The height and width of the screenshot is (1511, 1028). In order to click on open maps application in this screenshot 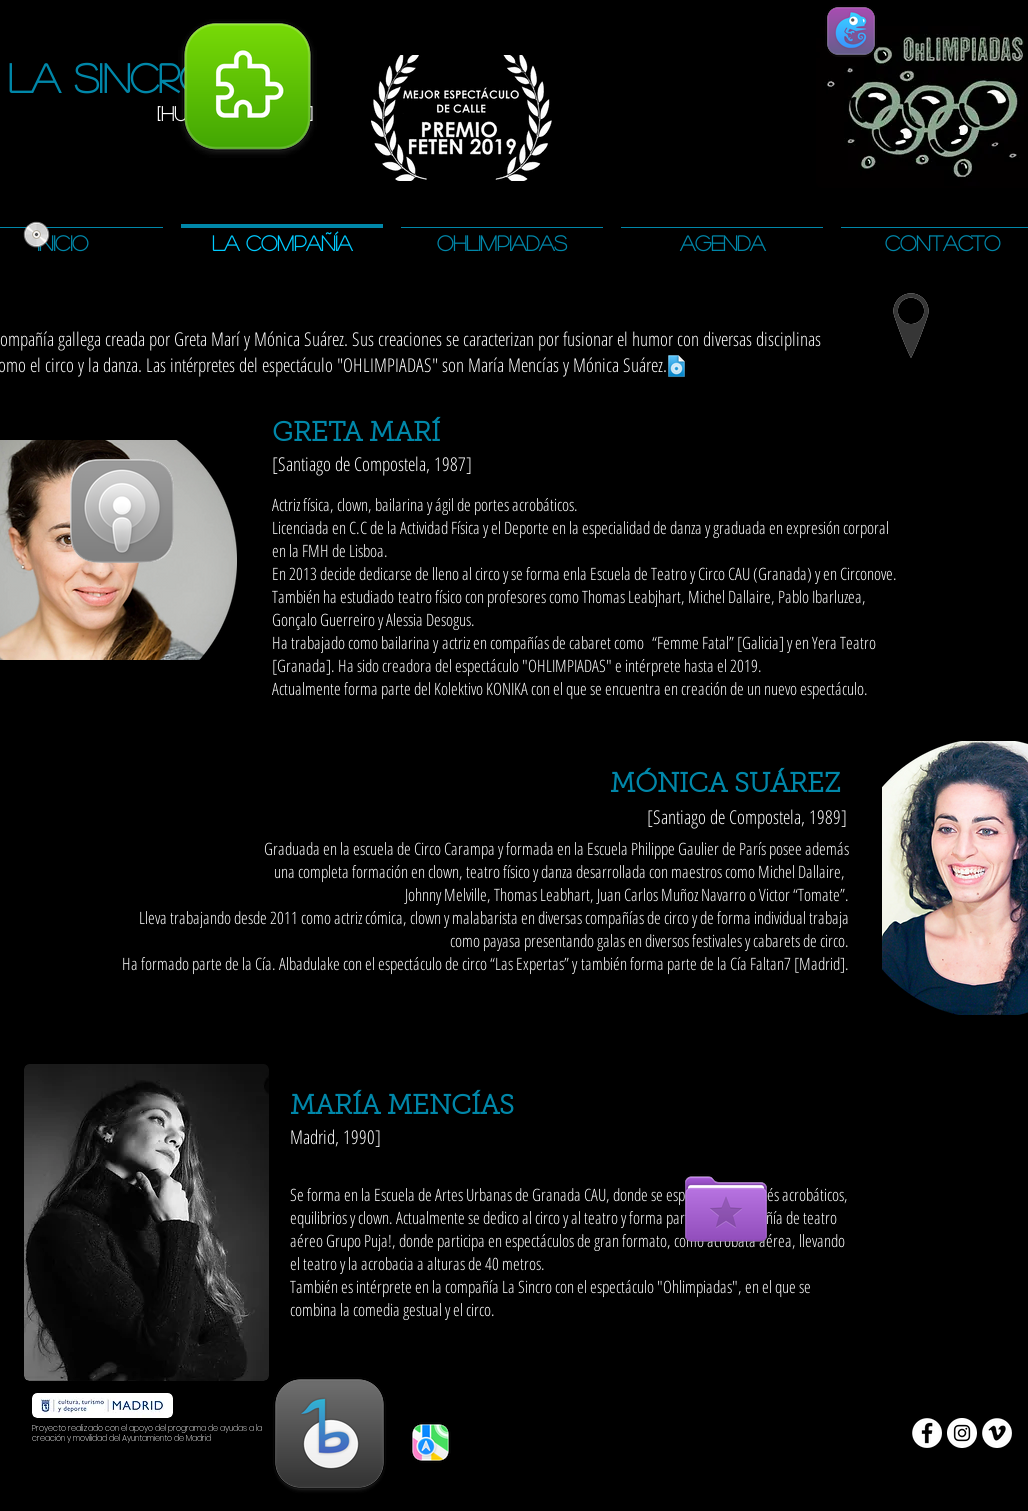, I will do `click(911, 324)`.